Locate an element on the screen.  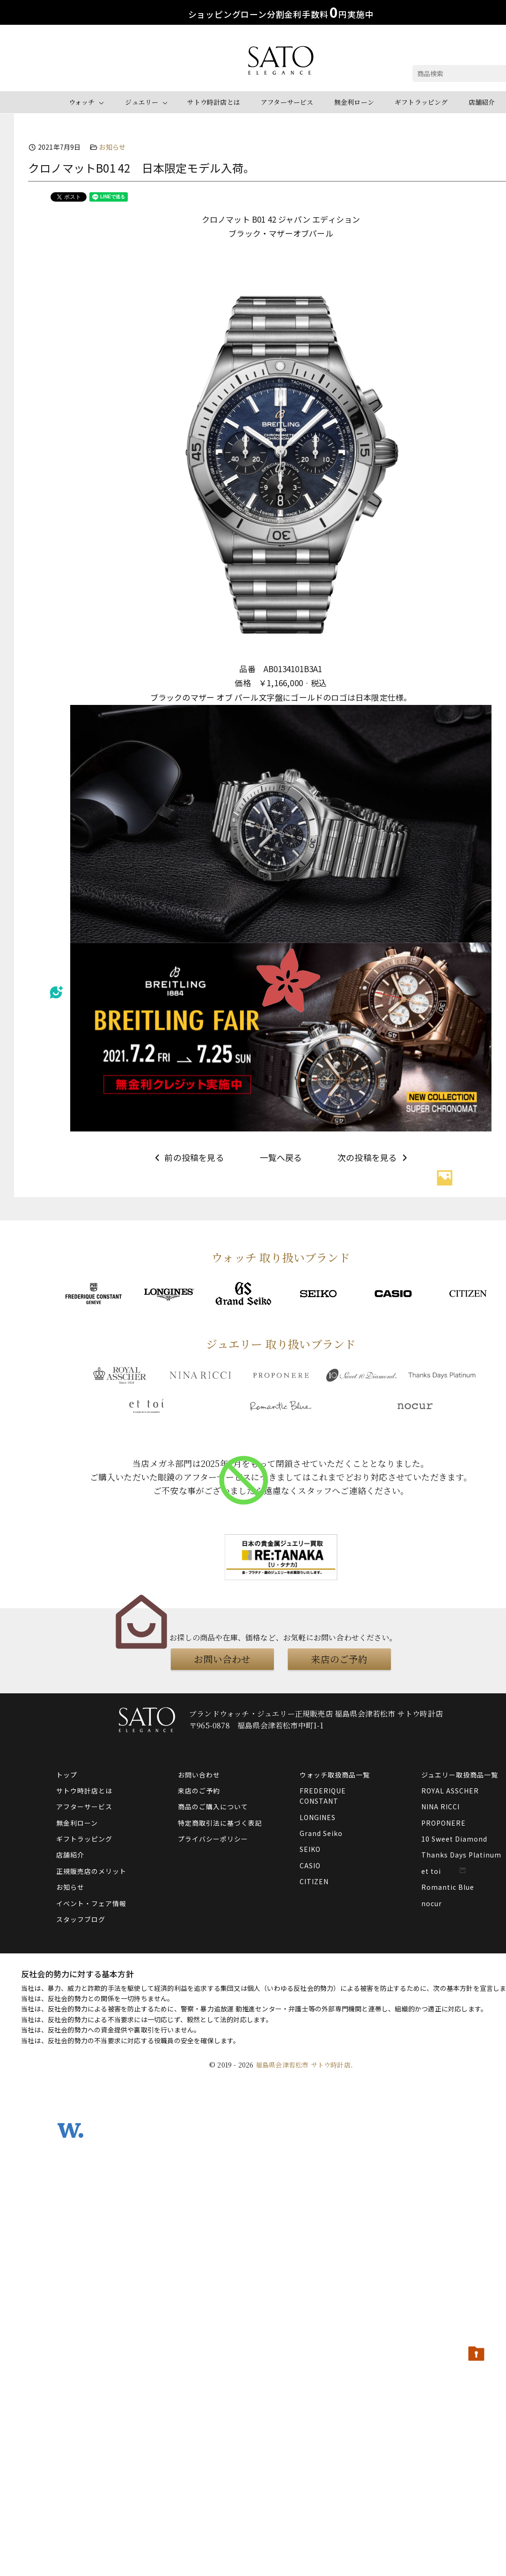
visit the Adafruit website or store is located at coordinates (288, 980).